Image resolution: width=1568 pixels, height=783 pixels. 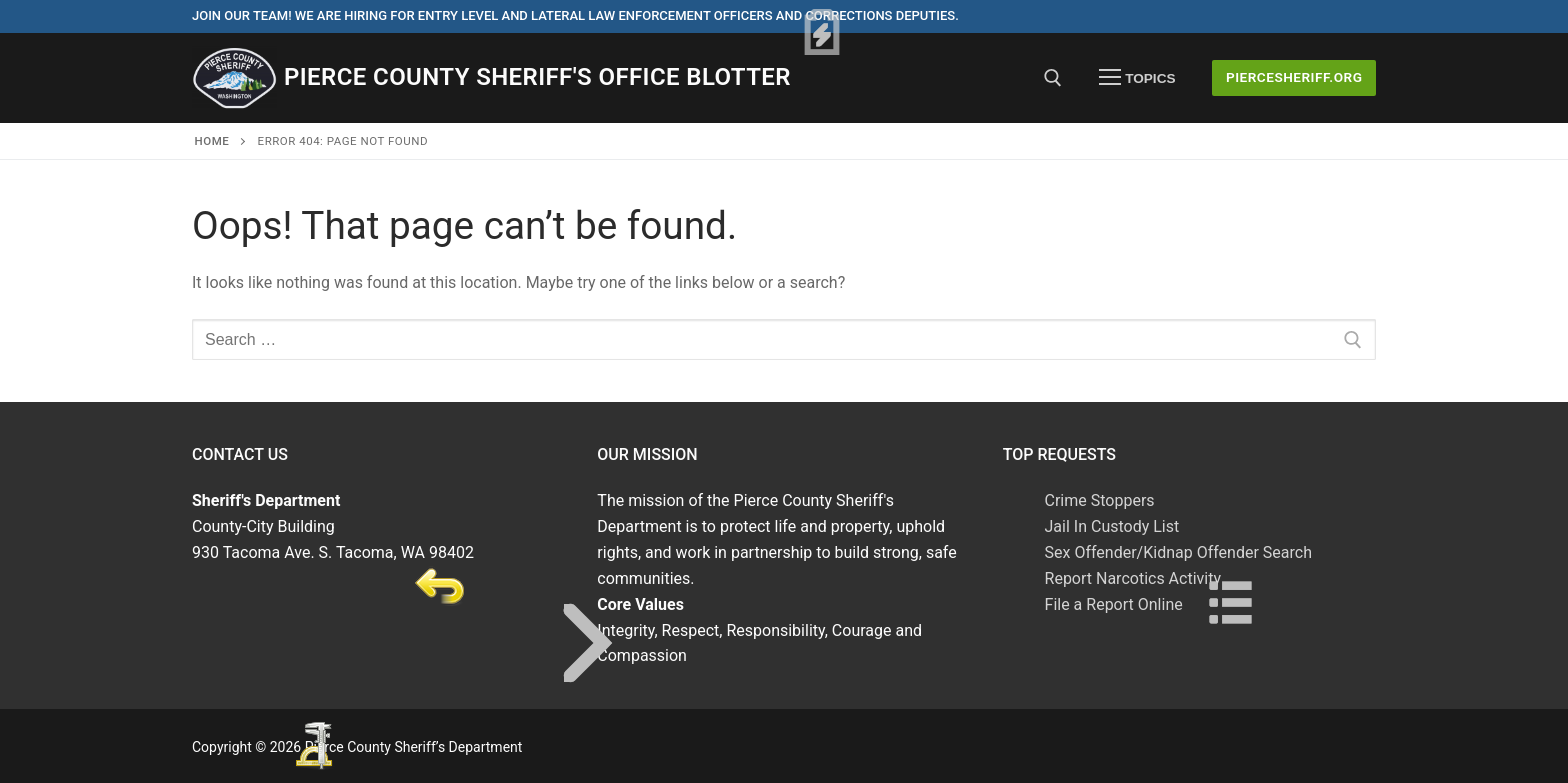 I want to click on indicates battery is fully charged, so click(x=822, y=32).